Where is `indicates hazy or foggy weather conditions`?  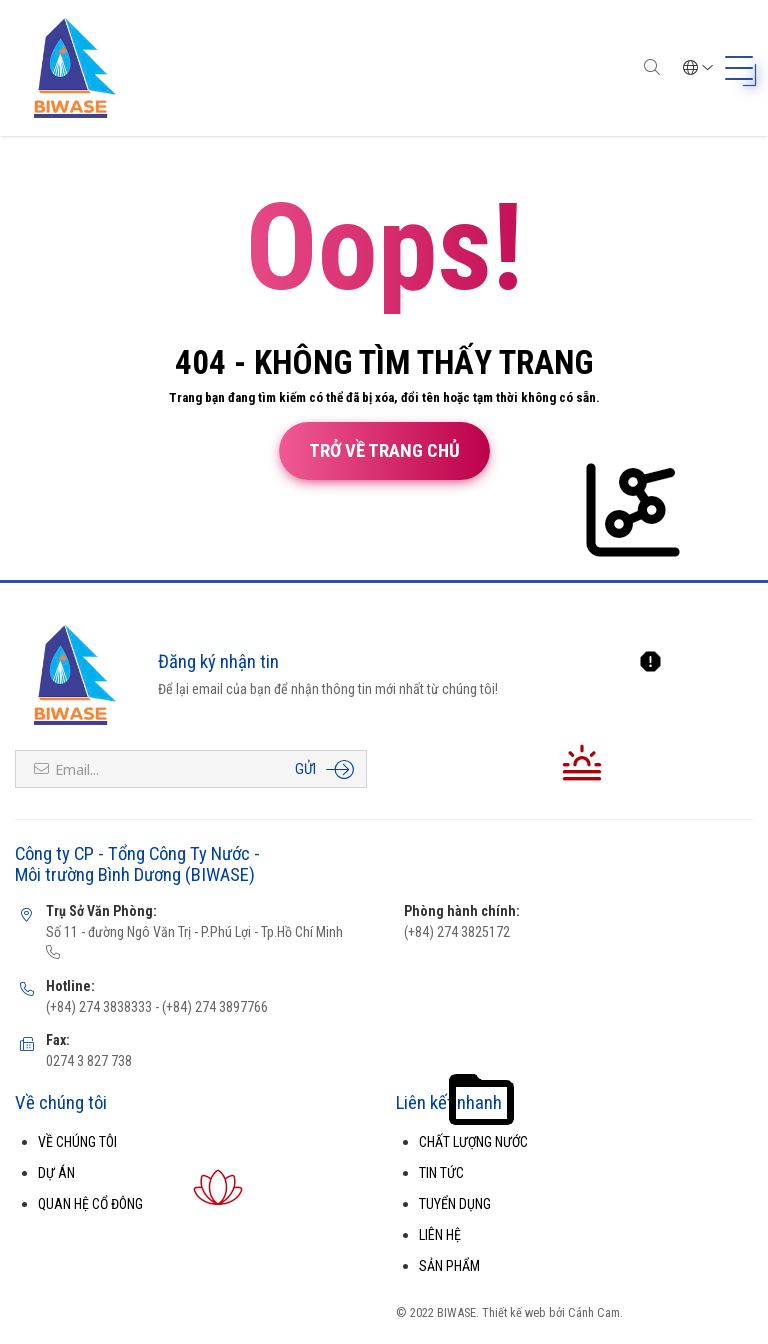 indicates hazy or foggy weather conditions is located at coordinates (582, 763).